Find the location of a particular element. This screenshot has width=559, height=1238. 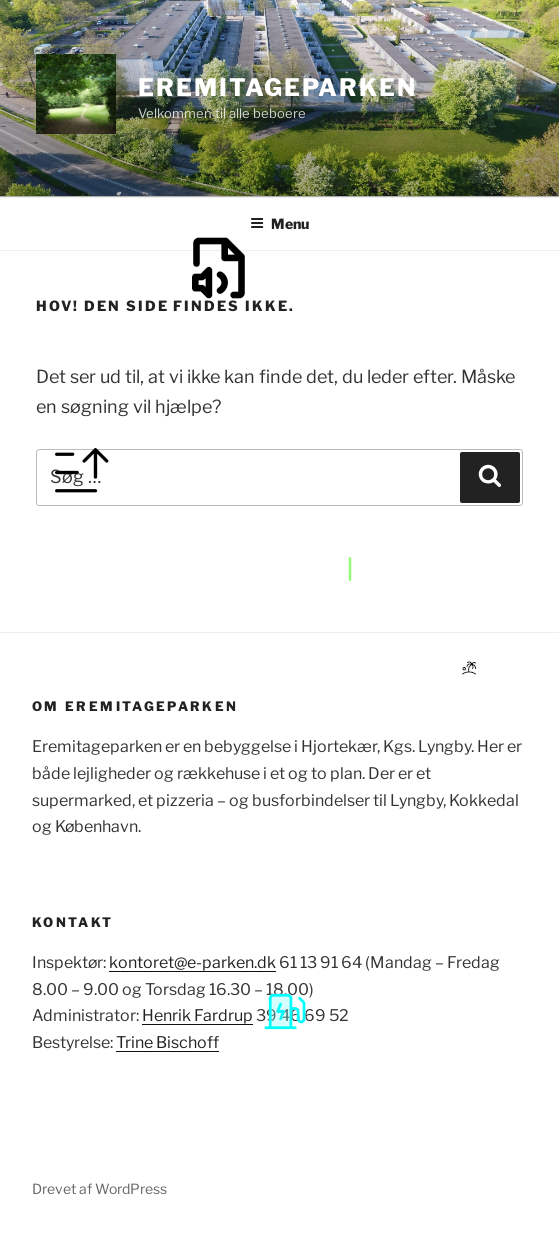

find nearby EV charging stations is located at coordinates (283, 1011).